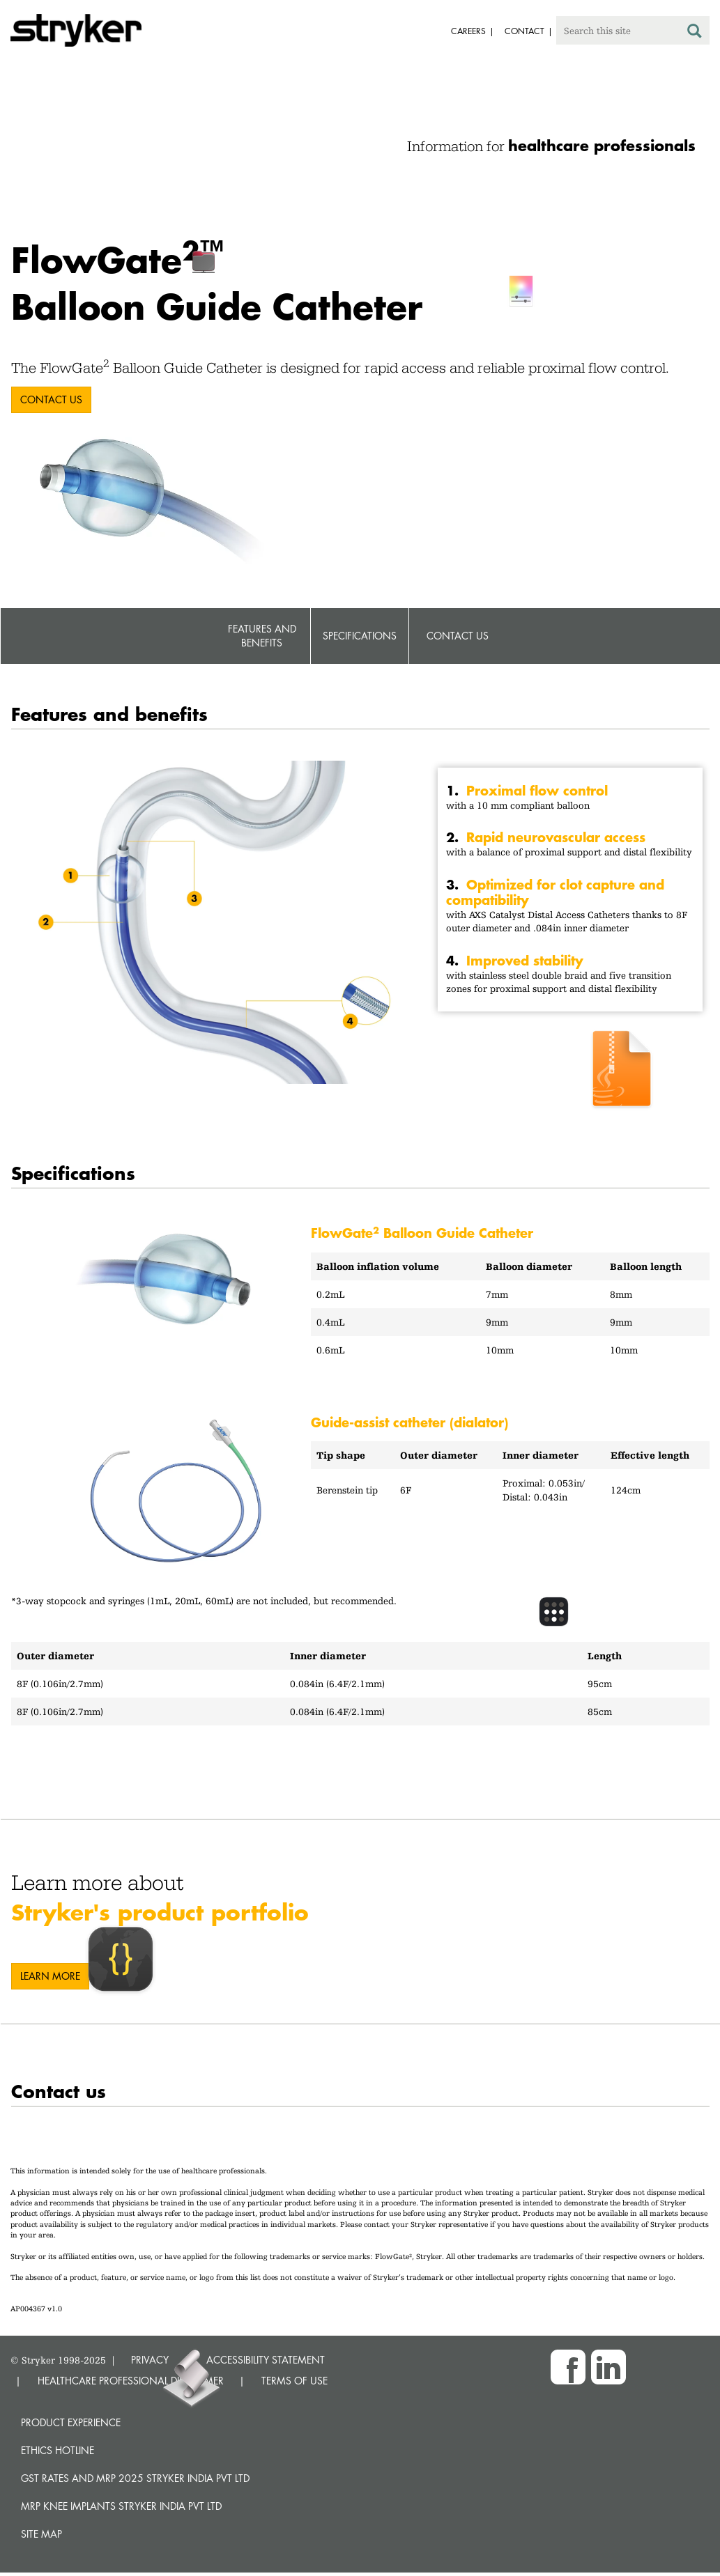 Image resolution: width=720 pixels, height=2576 pixels. What do you see at coordinates (521, 290) in the screenshot?
I see `adjust color preset or gradient settings` at bounding box center [521, 290].